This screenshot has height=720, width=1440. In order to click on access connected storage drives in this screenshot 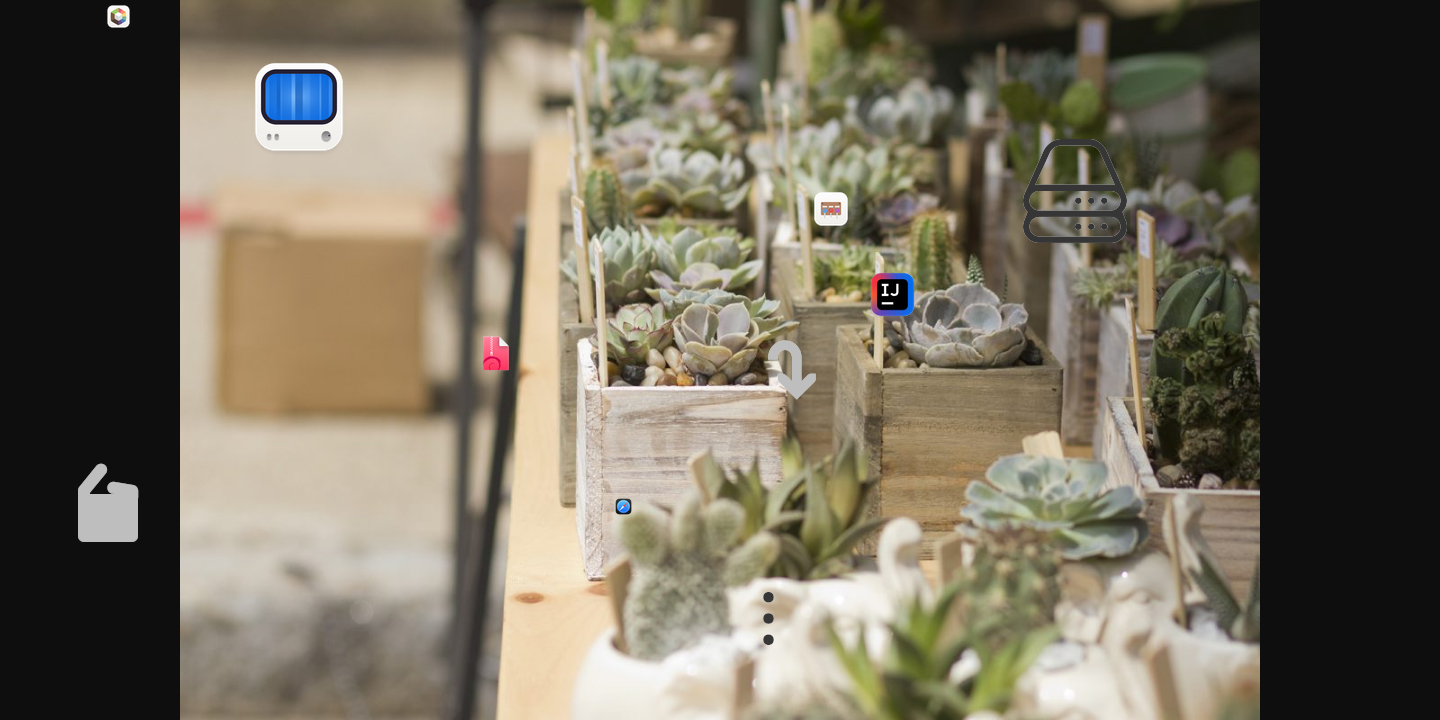, I will do `click(1075, 191)`.